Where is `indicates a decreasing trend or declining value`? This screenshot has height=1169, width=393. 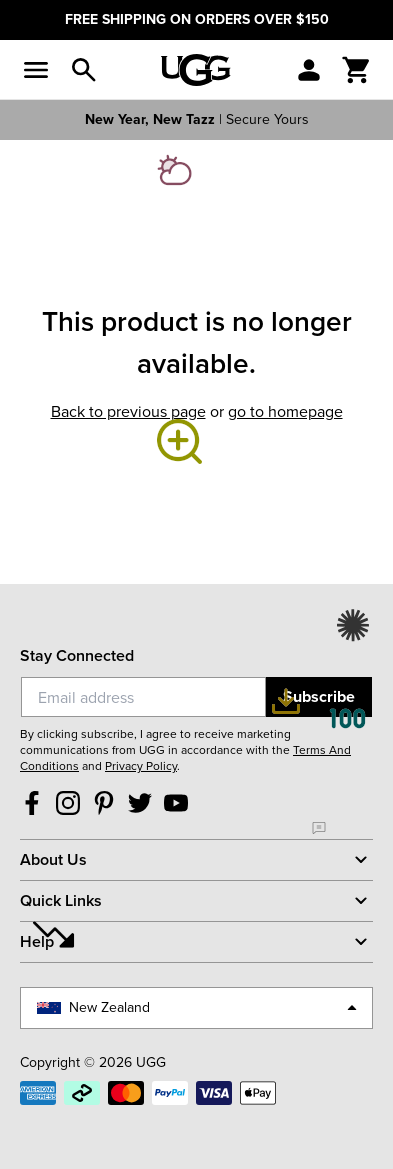
indicates a decreasing trend or declining value is located at coordinates (53, 934).